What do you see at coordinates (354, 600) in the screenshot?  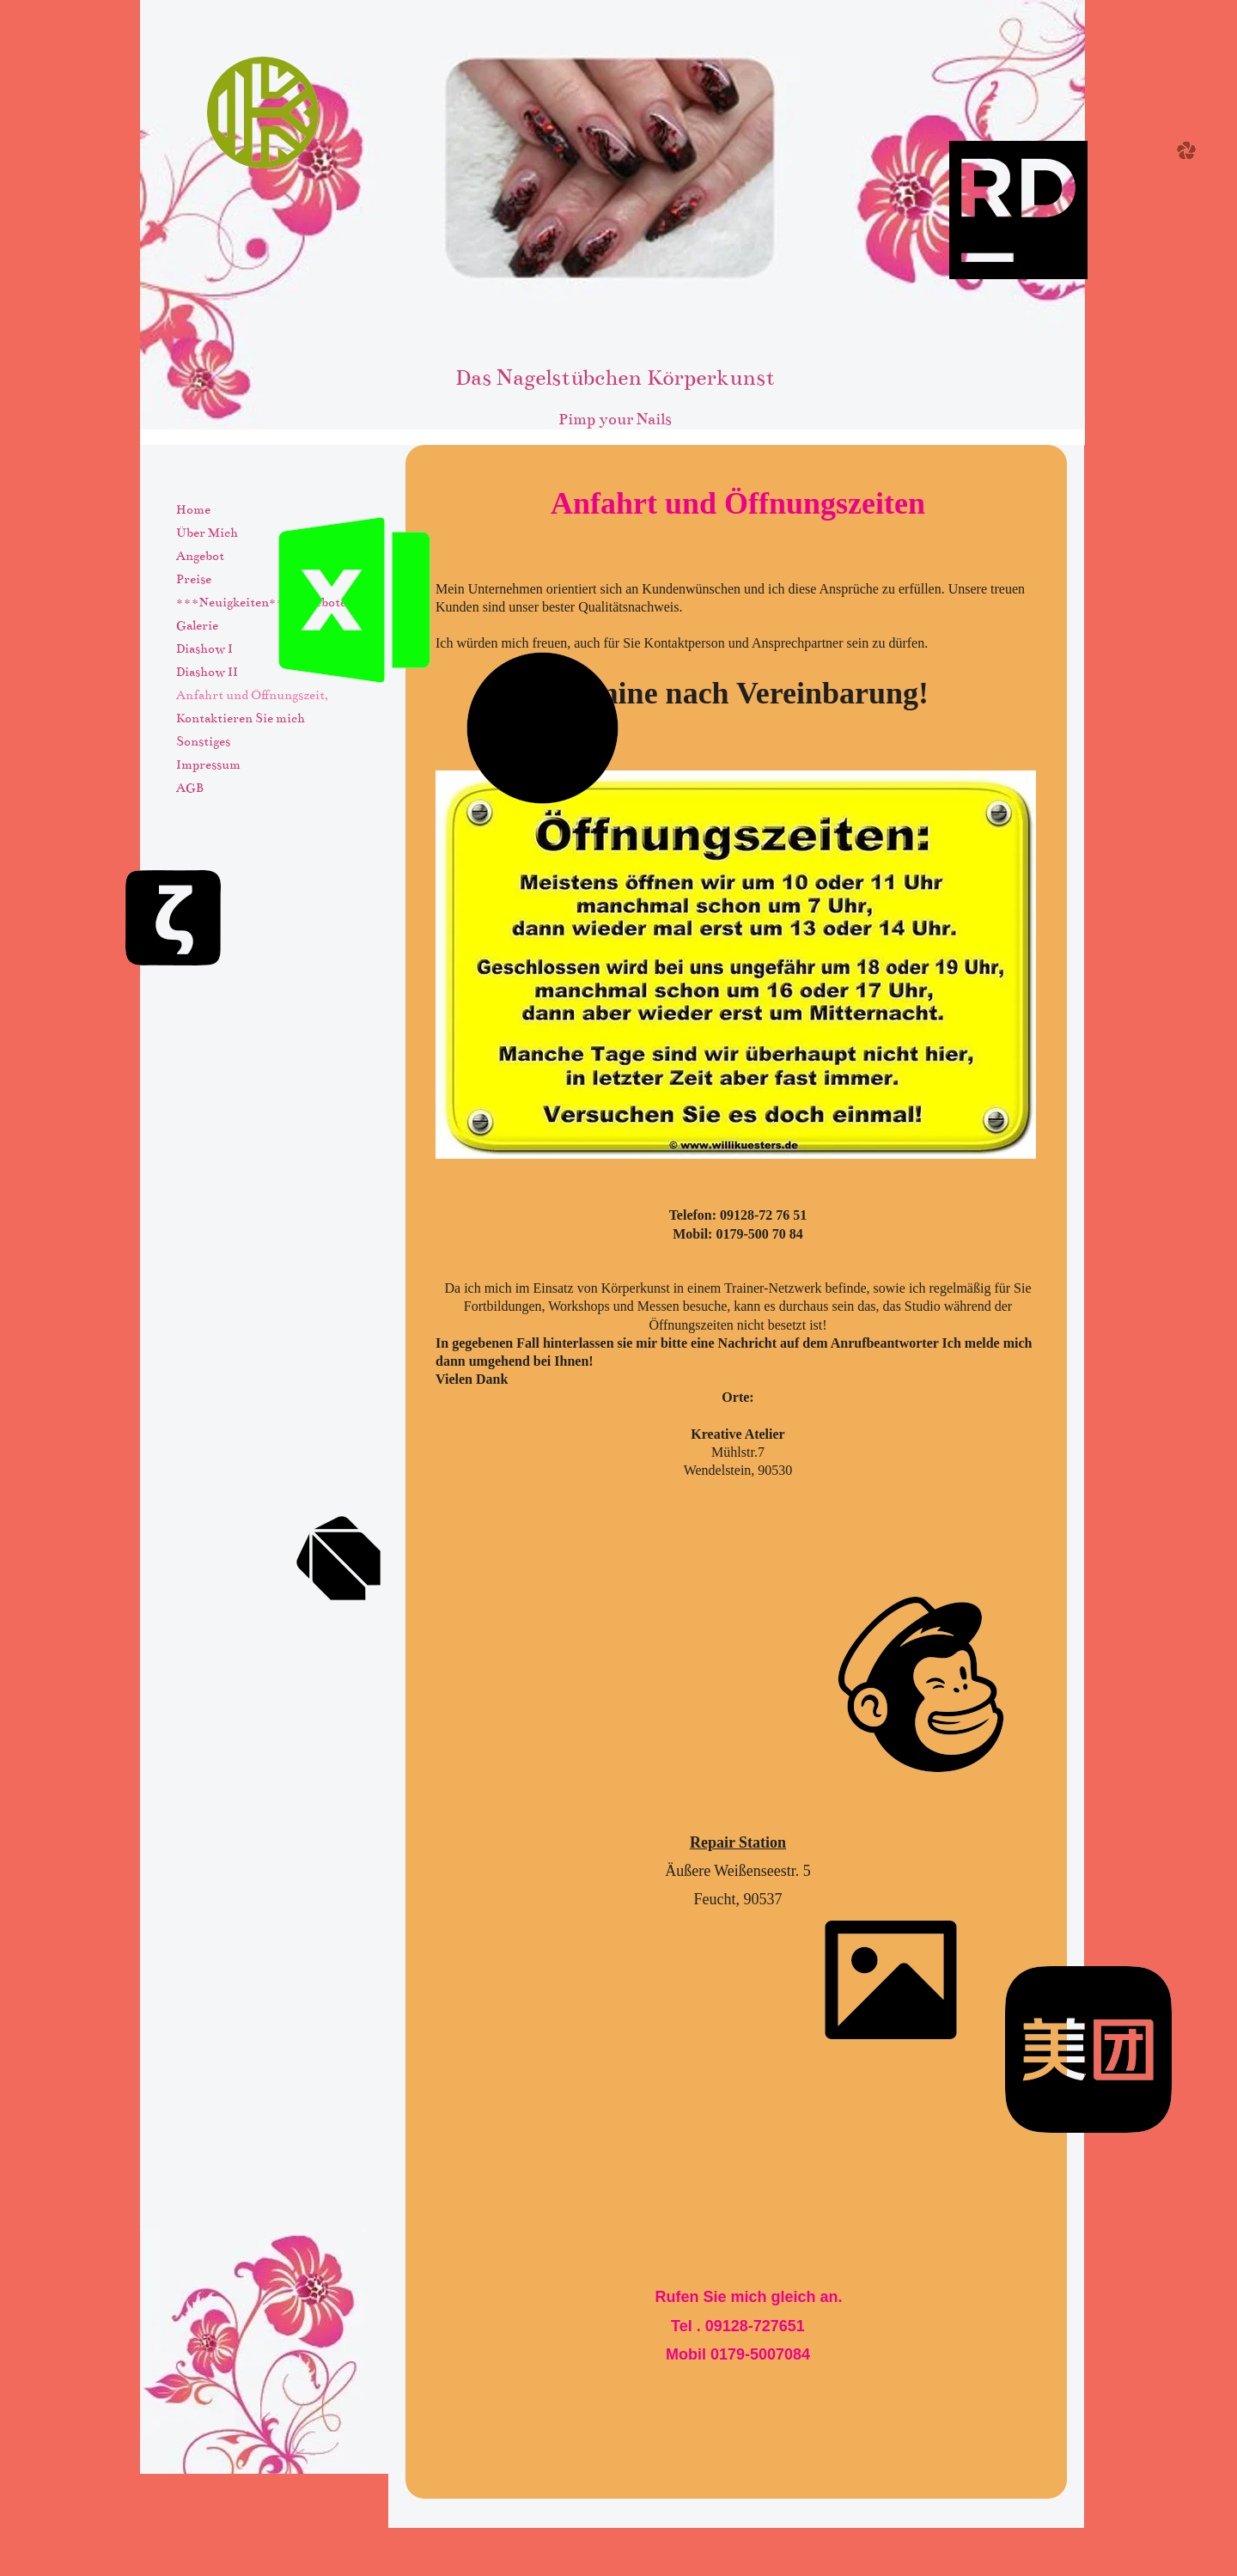 I see `open or view an Excel spreadsheet file` at bounding box center [354, 600].